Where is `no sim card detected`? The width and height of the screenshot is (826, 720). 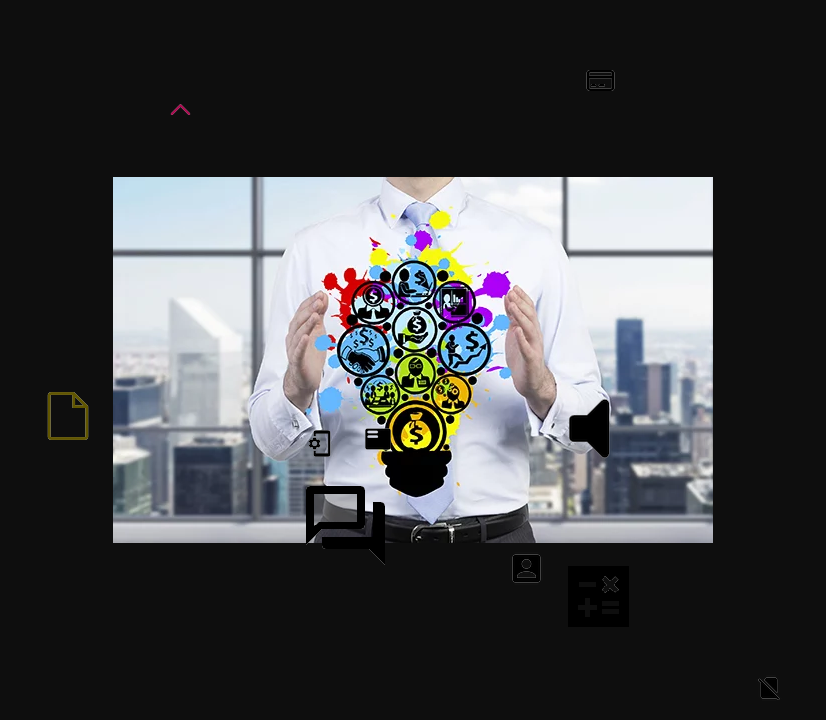
no sim card detected is located at coordinates (769, 688).